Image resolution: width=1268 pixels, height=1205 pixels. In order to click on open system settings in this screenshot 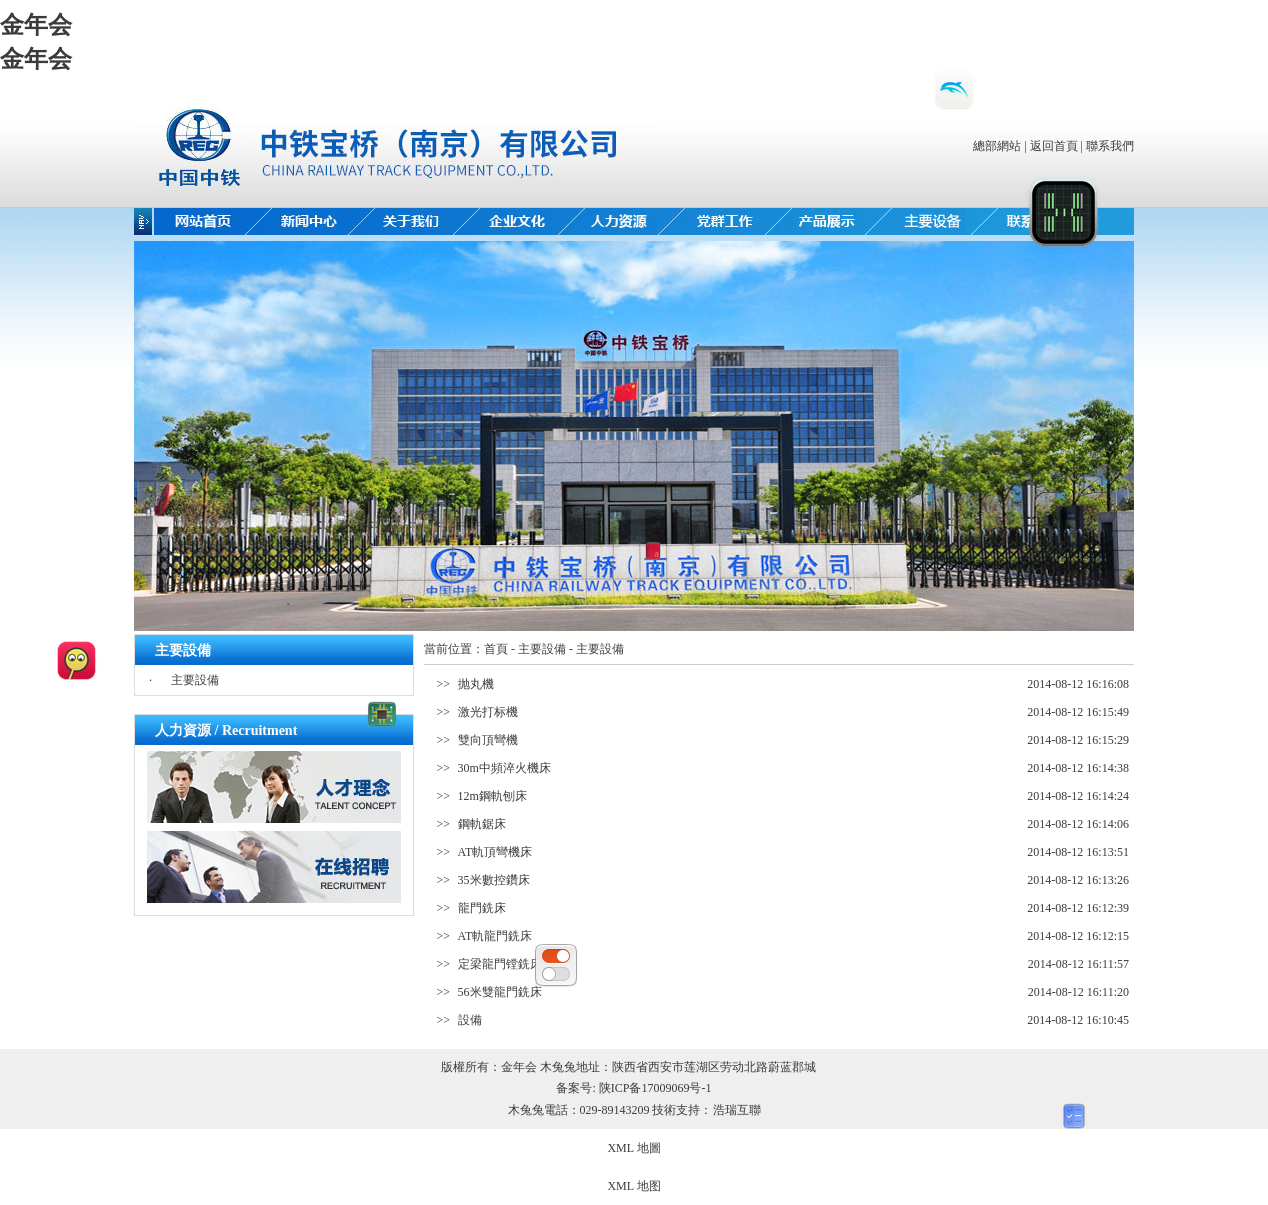, I will do `click(556, 965)`.